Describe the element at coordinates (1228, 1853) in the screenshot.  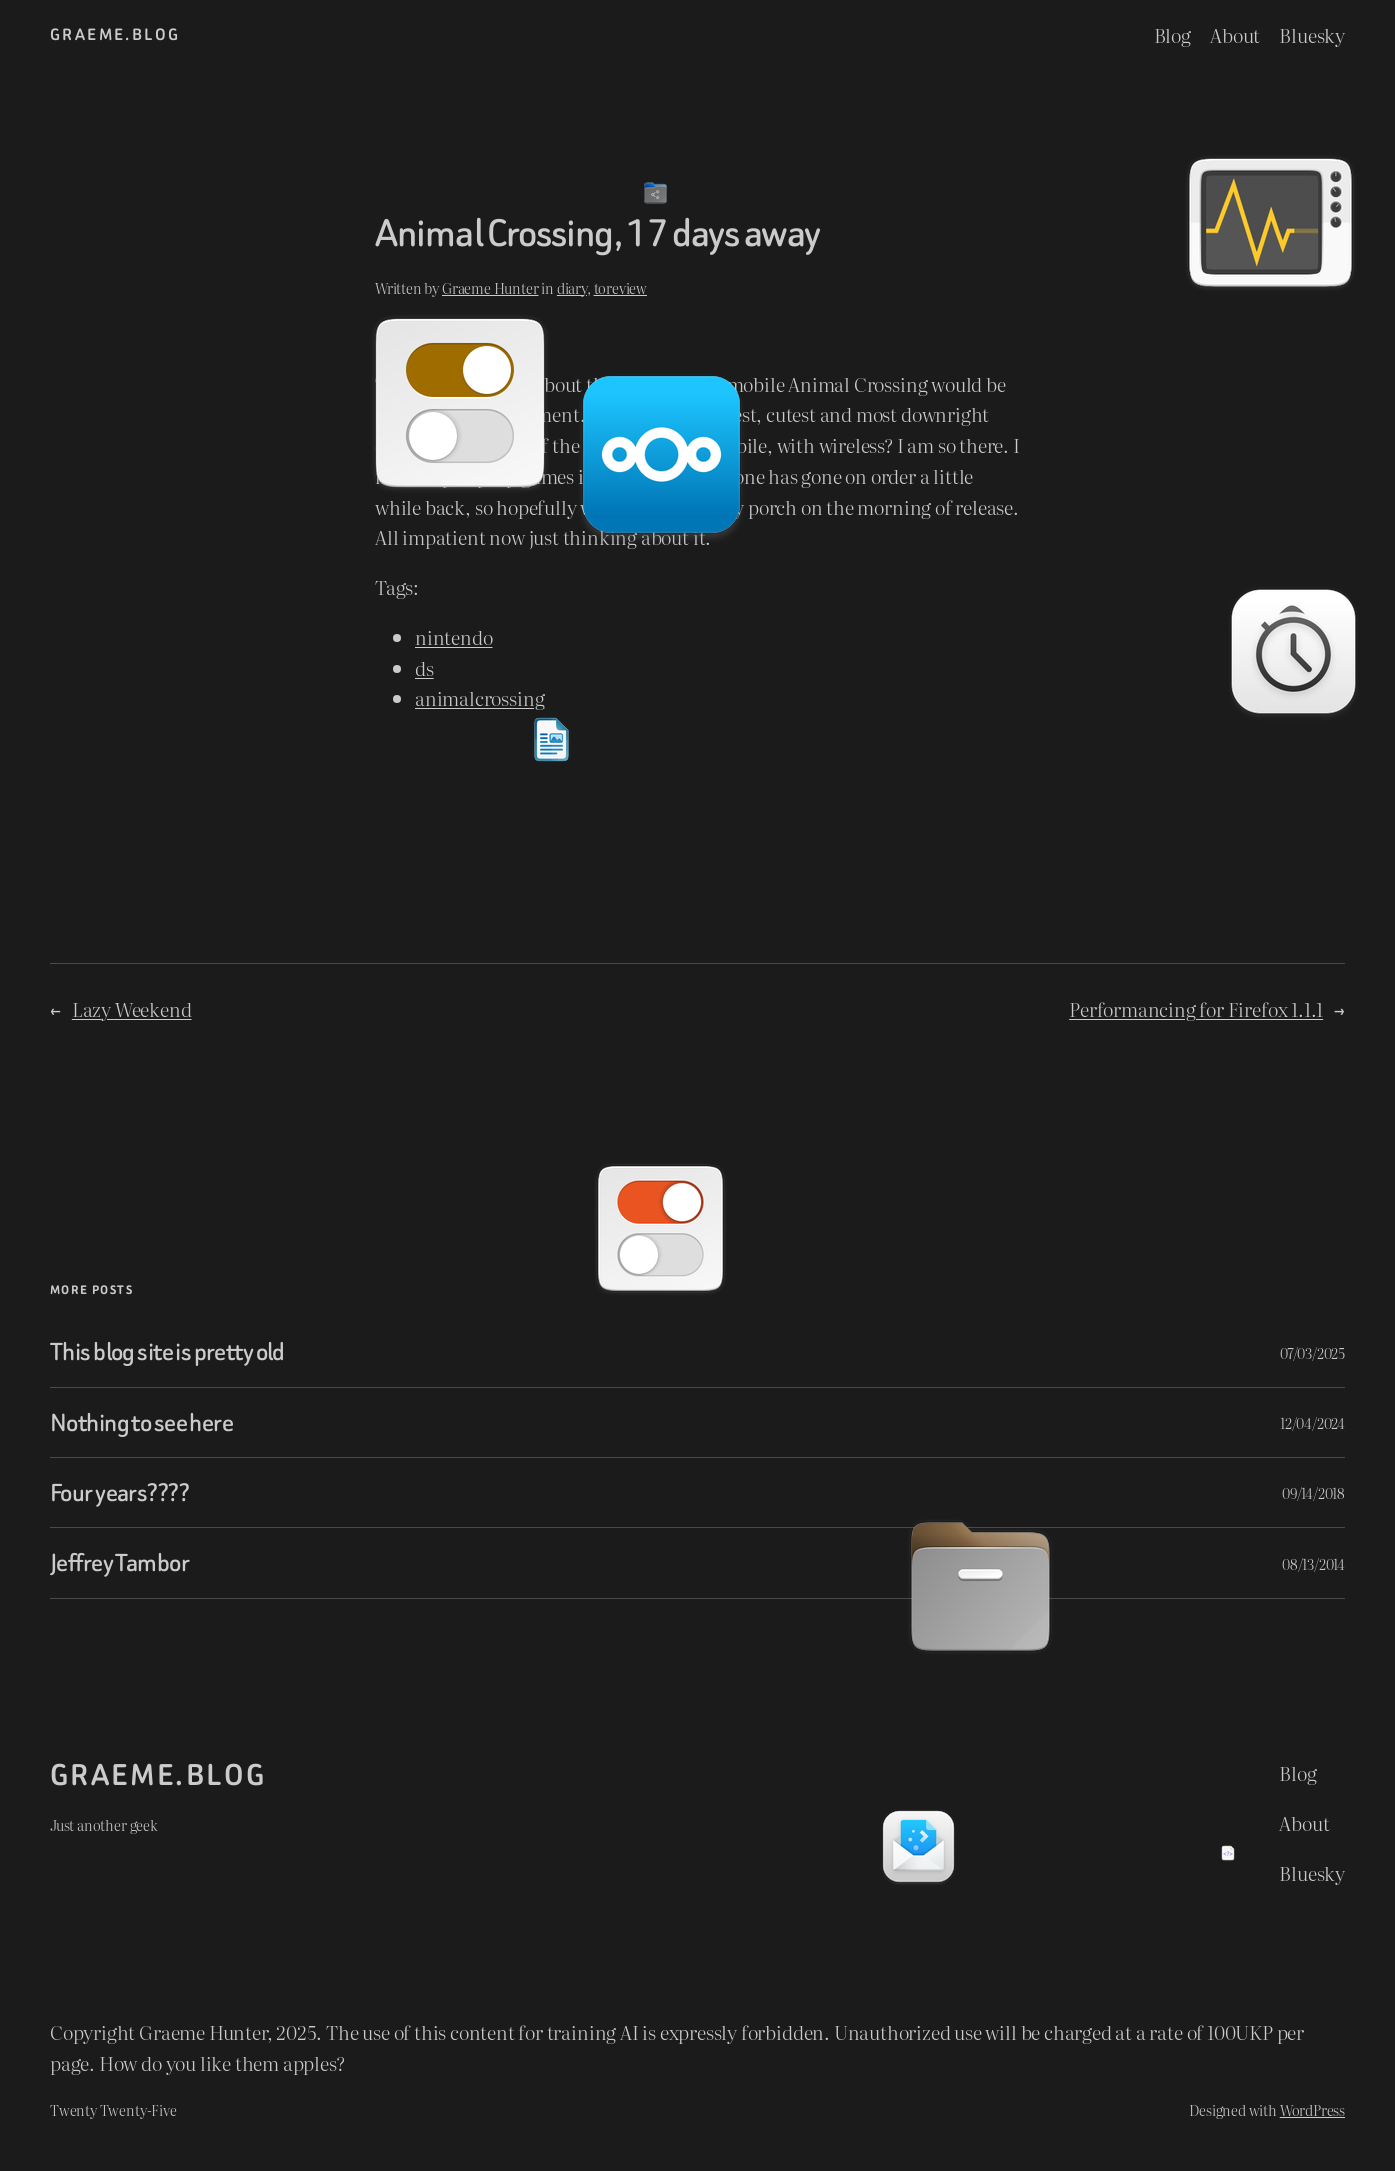
I see `open a PHP source code file` at that location.